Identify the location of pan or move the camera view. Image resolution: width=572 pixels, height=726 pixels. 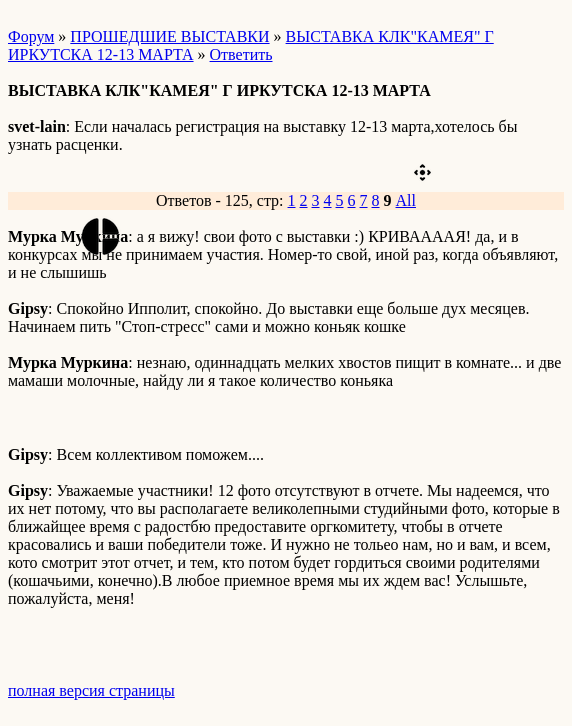
(422, 172).